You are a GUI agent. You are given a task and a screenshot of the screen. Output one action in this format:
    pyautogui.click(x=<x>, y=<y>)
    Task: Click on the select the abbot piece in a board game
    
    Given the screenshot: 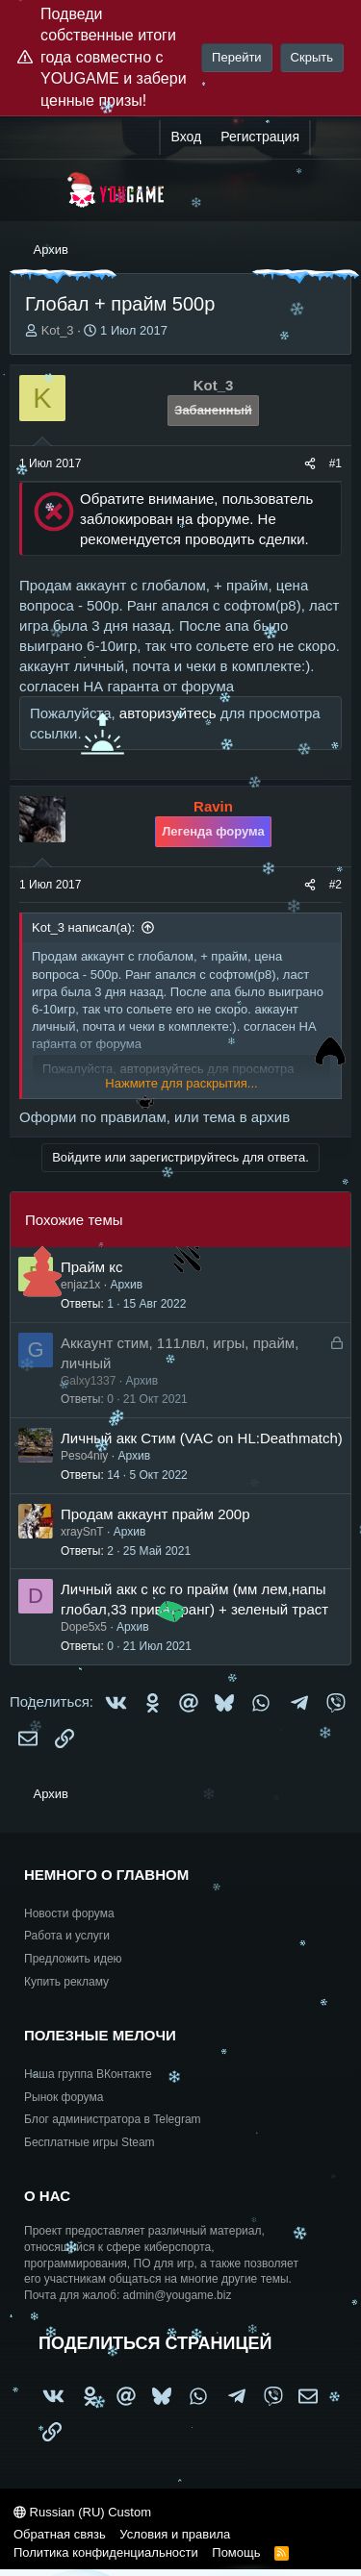 What is the action you would take?
    pyautogui.click(x=42, y=1271)
    